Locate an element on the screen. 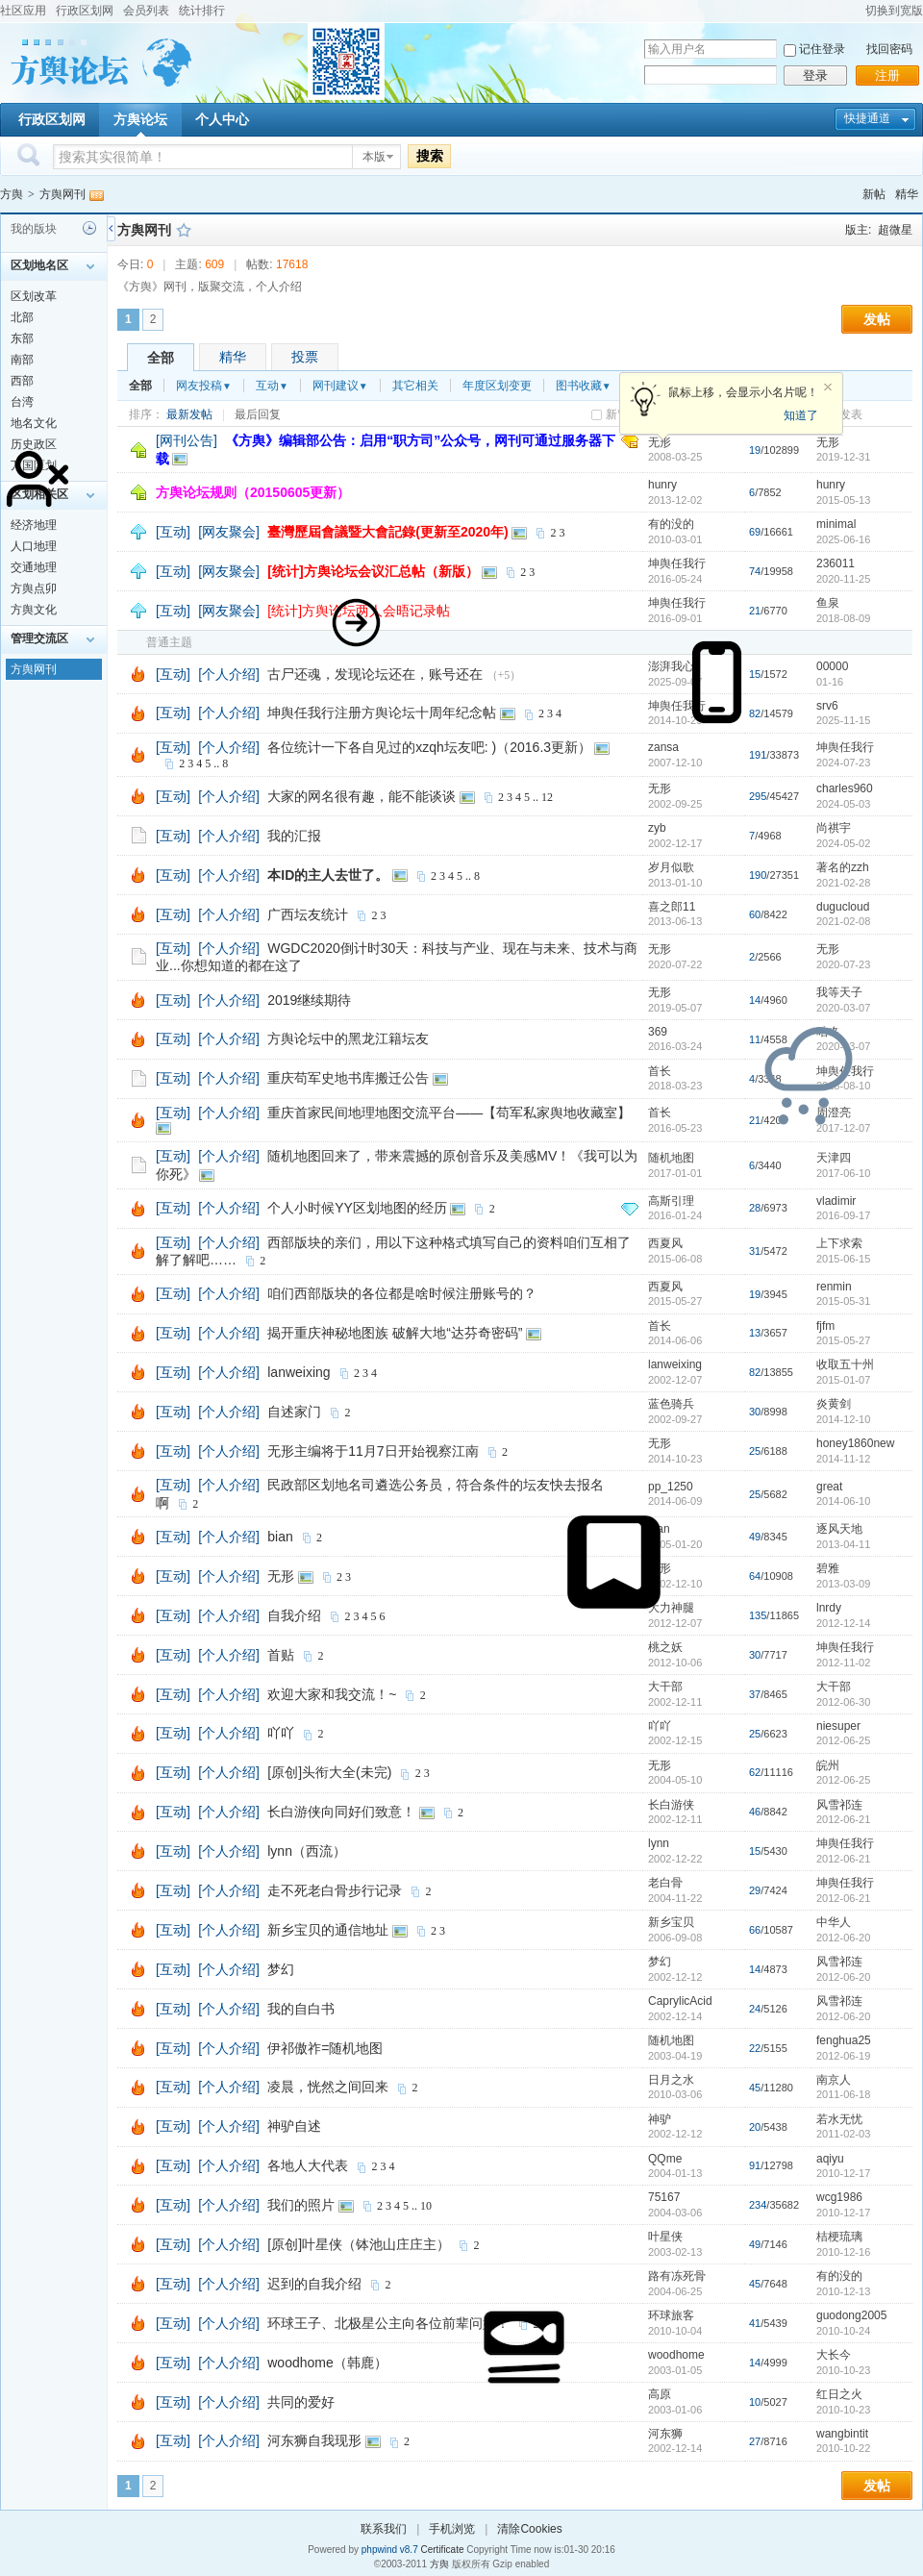 This screenshot has width=923, height=2576. indicates snowy weather conditions is located at coordinates (809, 1074).